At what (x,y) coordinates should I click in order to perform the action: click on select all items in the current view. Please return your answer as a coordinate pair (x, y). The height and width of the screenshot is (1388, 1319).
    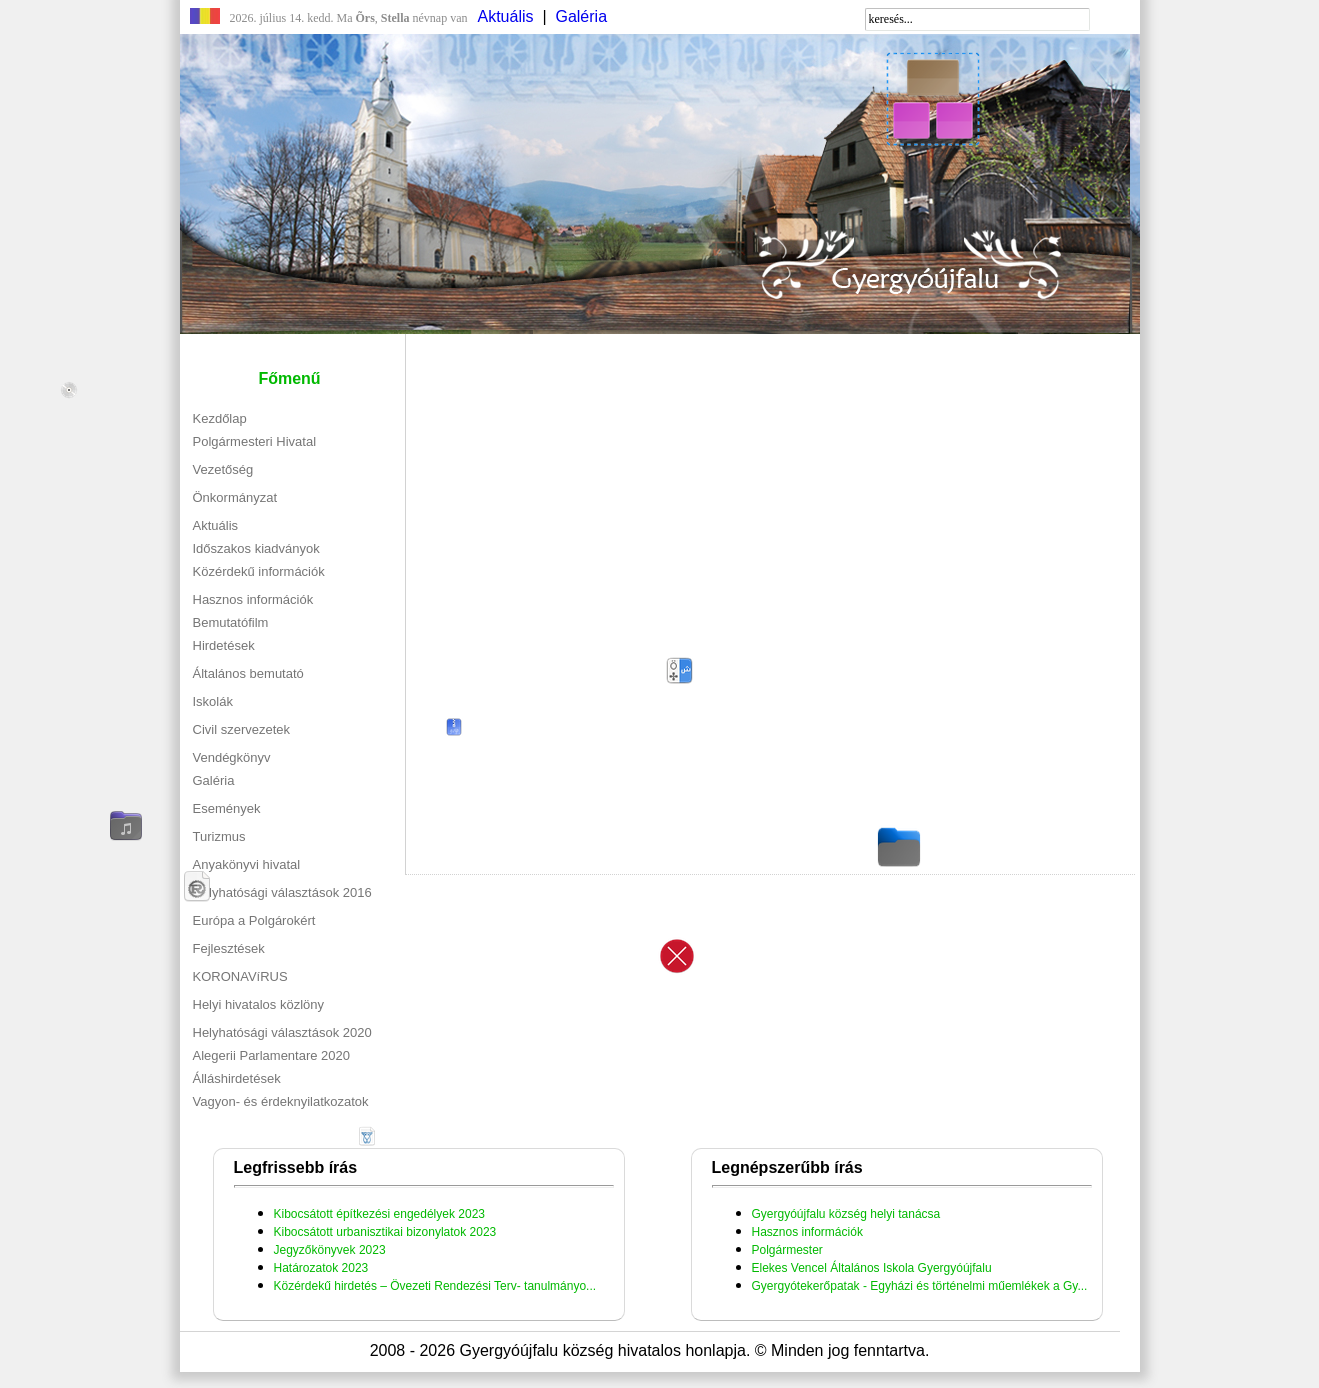
    Looking at the image, I should click on (933, 99).